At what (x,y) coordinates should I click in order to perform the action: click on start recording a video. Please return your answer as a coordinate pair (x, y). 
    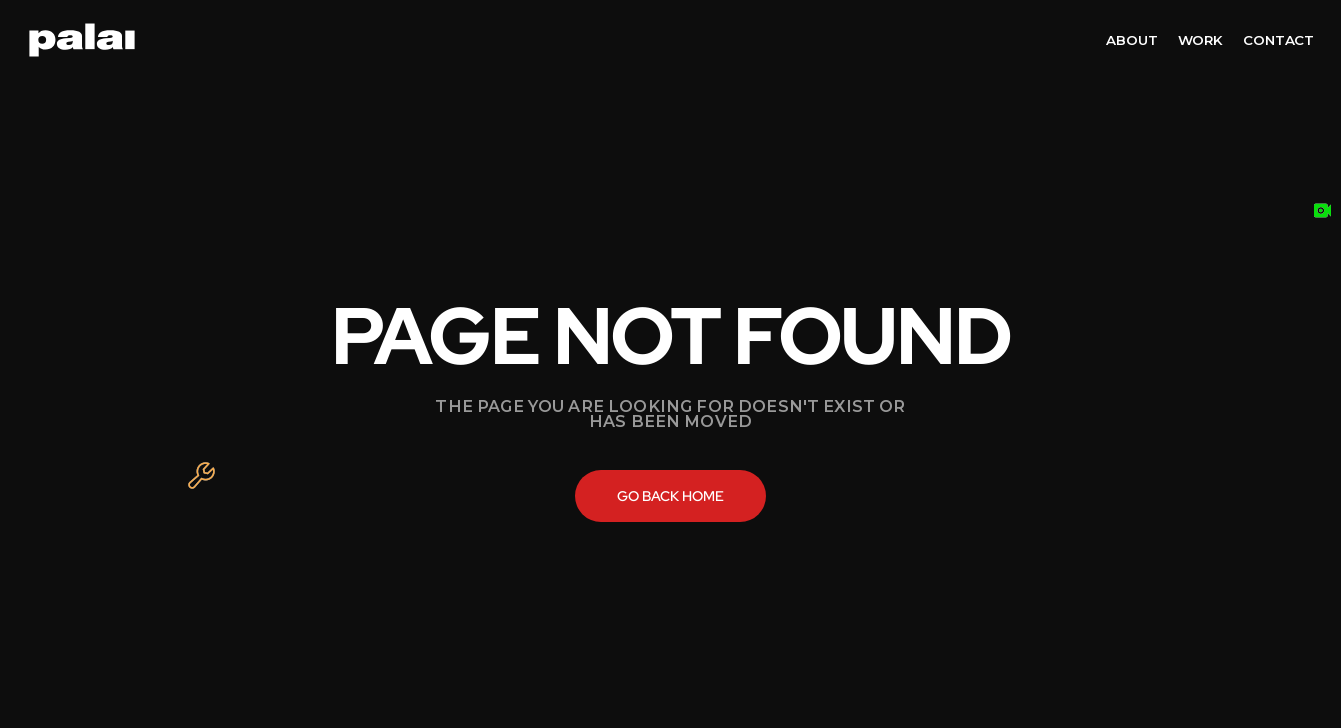
    Looking at the image, I should click on (1322, 210).